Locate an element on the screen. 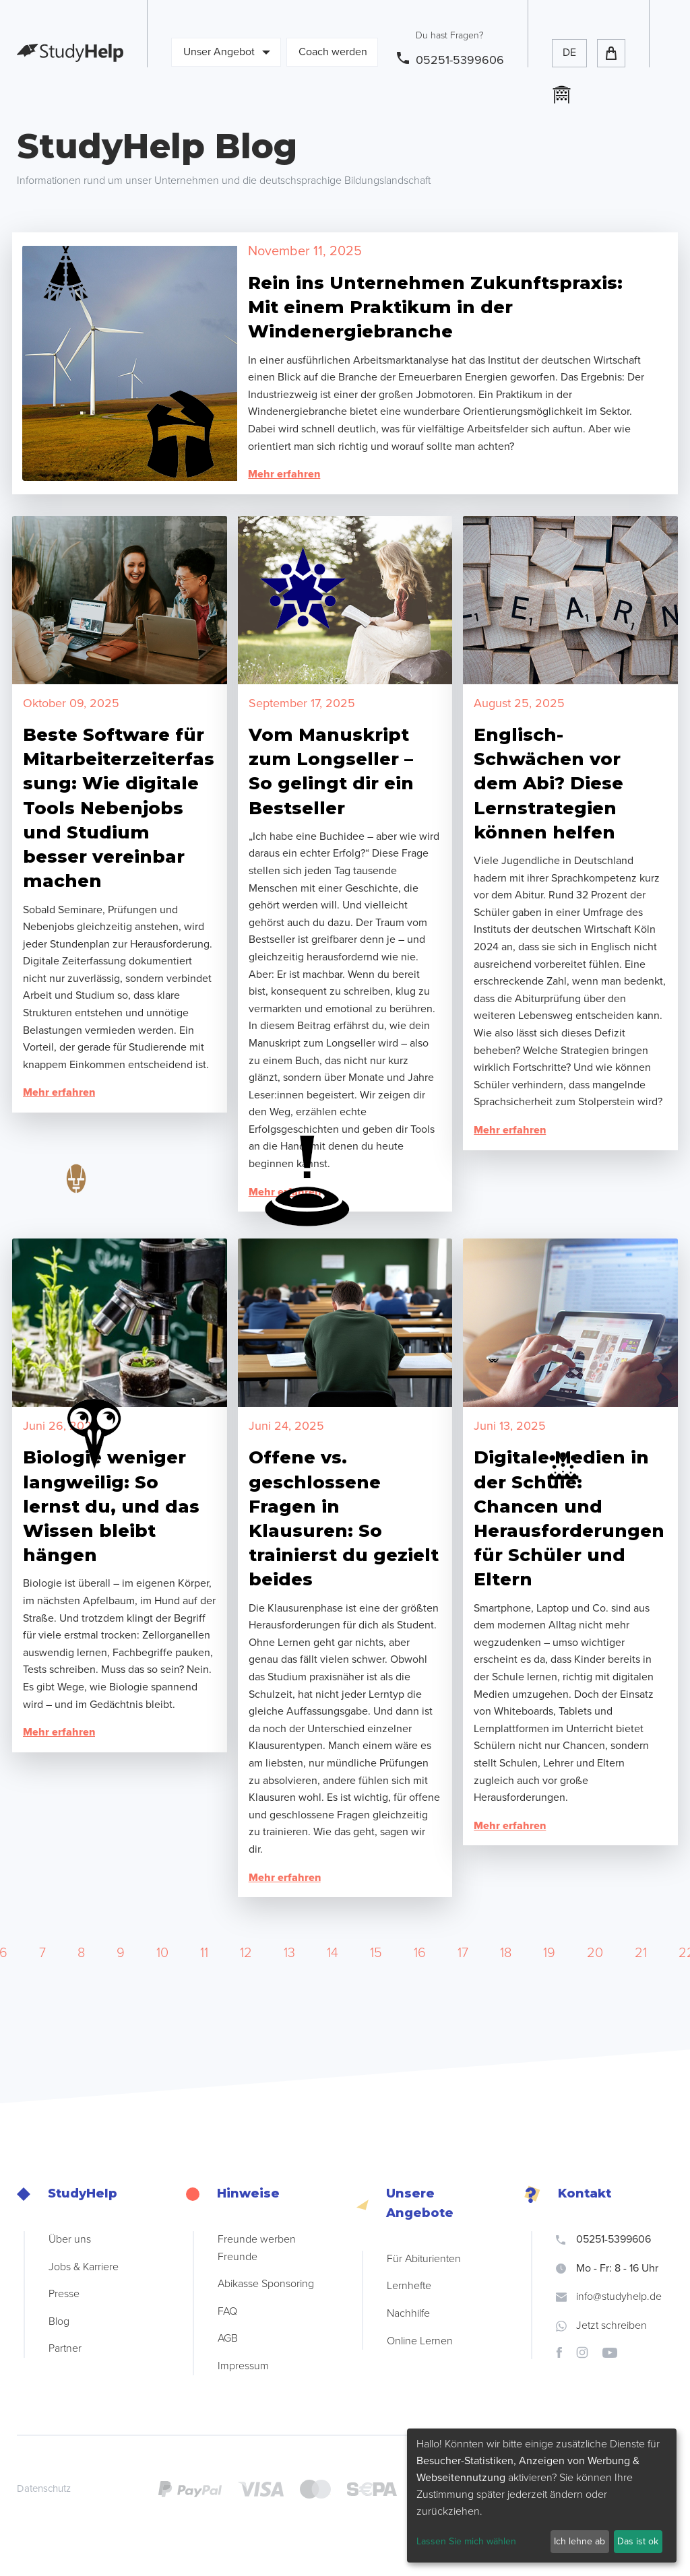  select a bird mask avatar or character is located at coordinates (94, 1433).